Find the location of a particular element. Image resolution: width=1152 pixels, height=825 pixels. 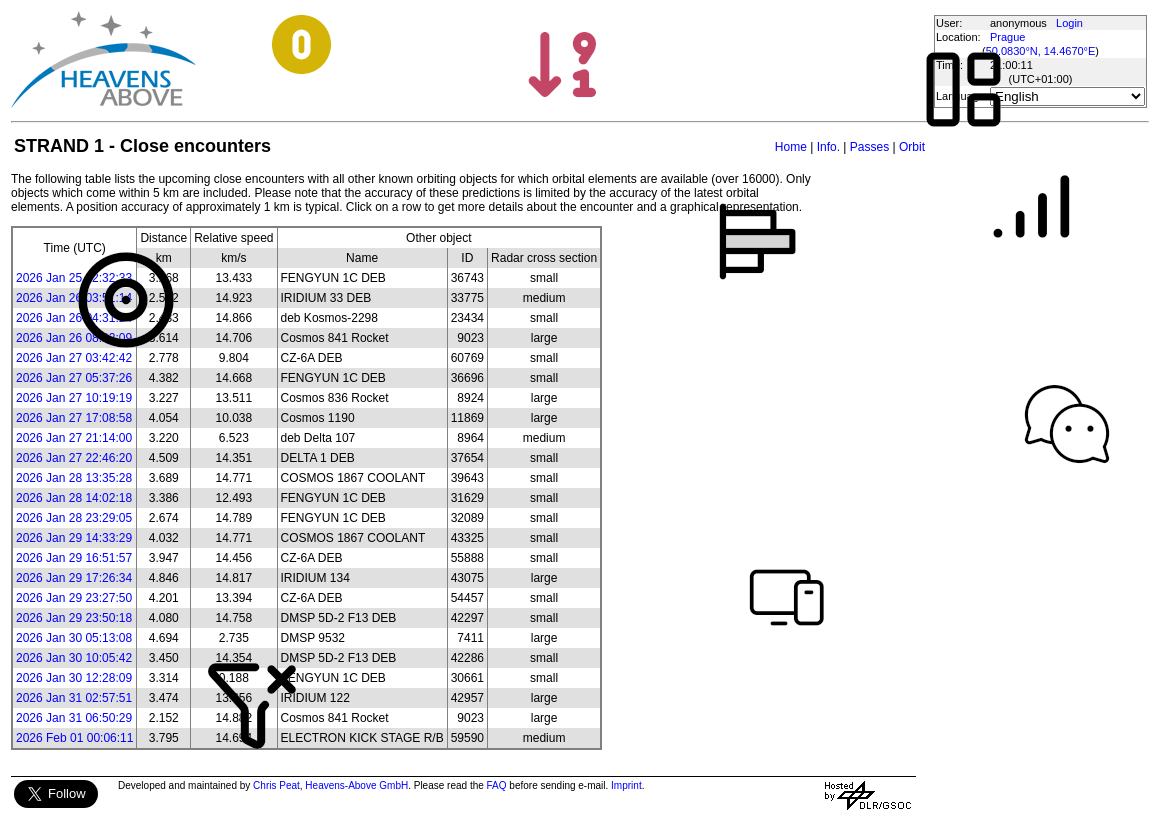

manage connected devices is located at coordinates (785, 597).